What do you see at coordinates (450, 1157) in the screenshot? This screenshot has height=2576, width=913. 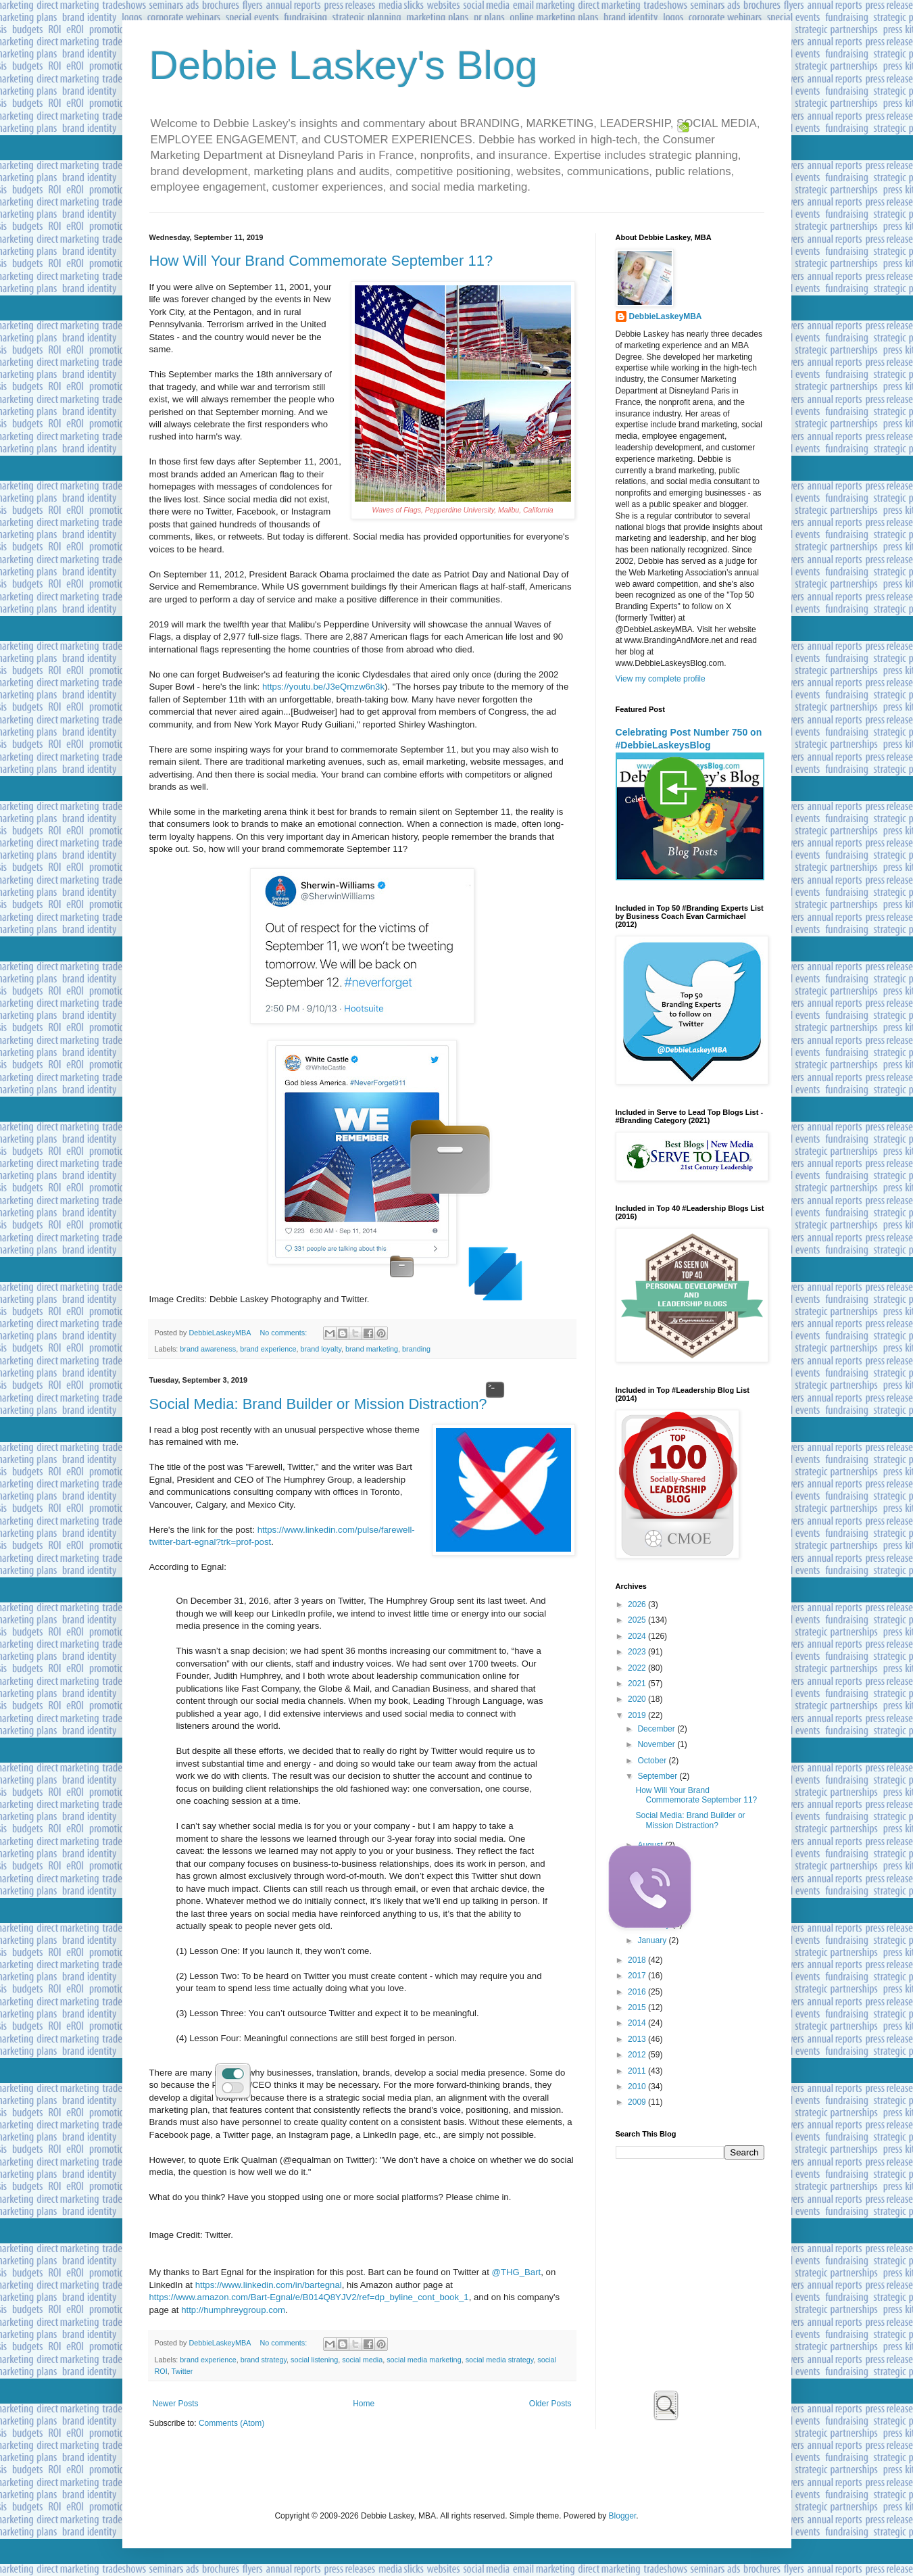 I see `open the file manager application` at bounding box center [450, 1157].